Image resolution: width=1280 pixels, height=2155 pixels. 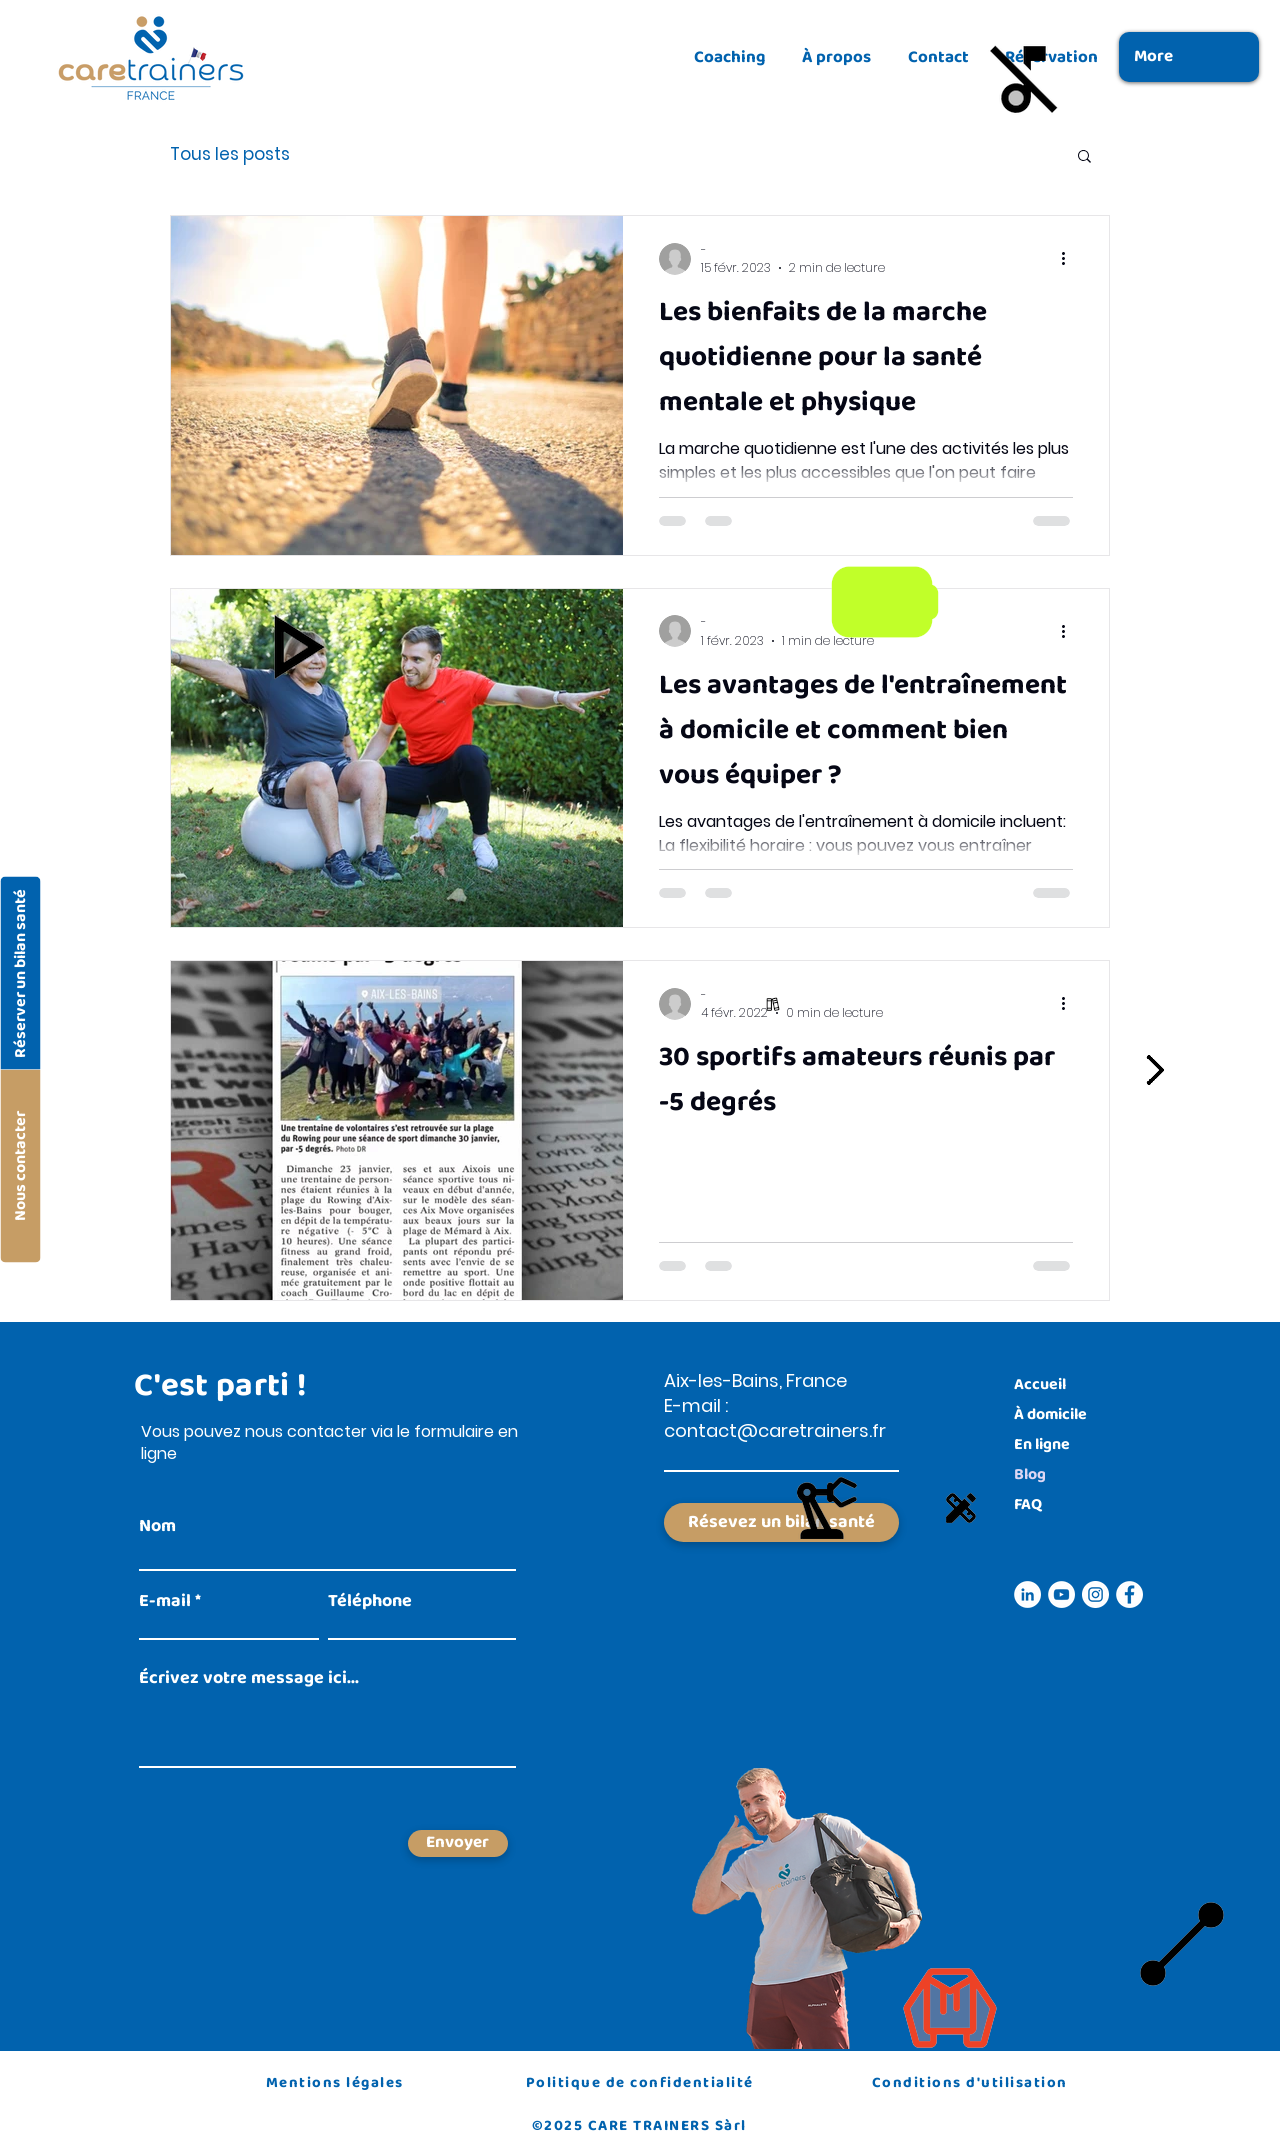 I want to click on access design tools and services, so click(x=961, y=1508).